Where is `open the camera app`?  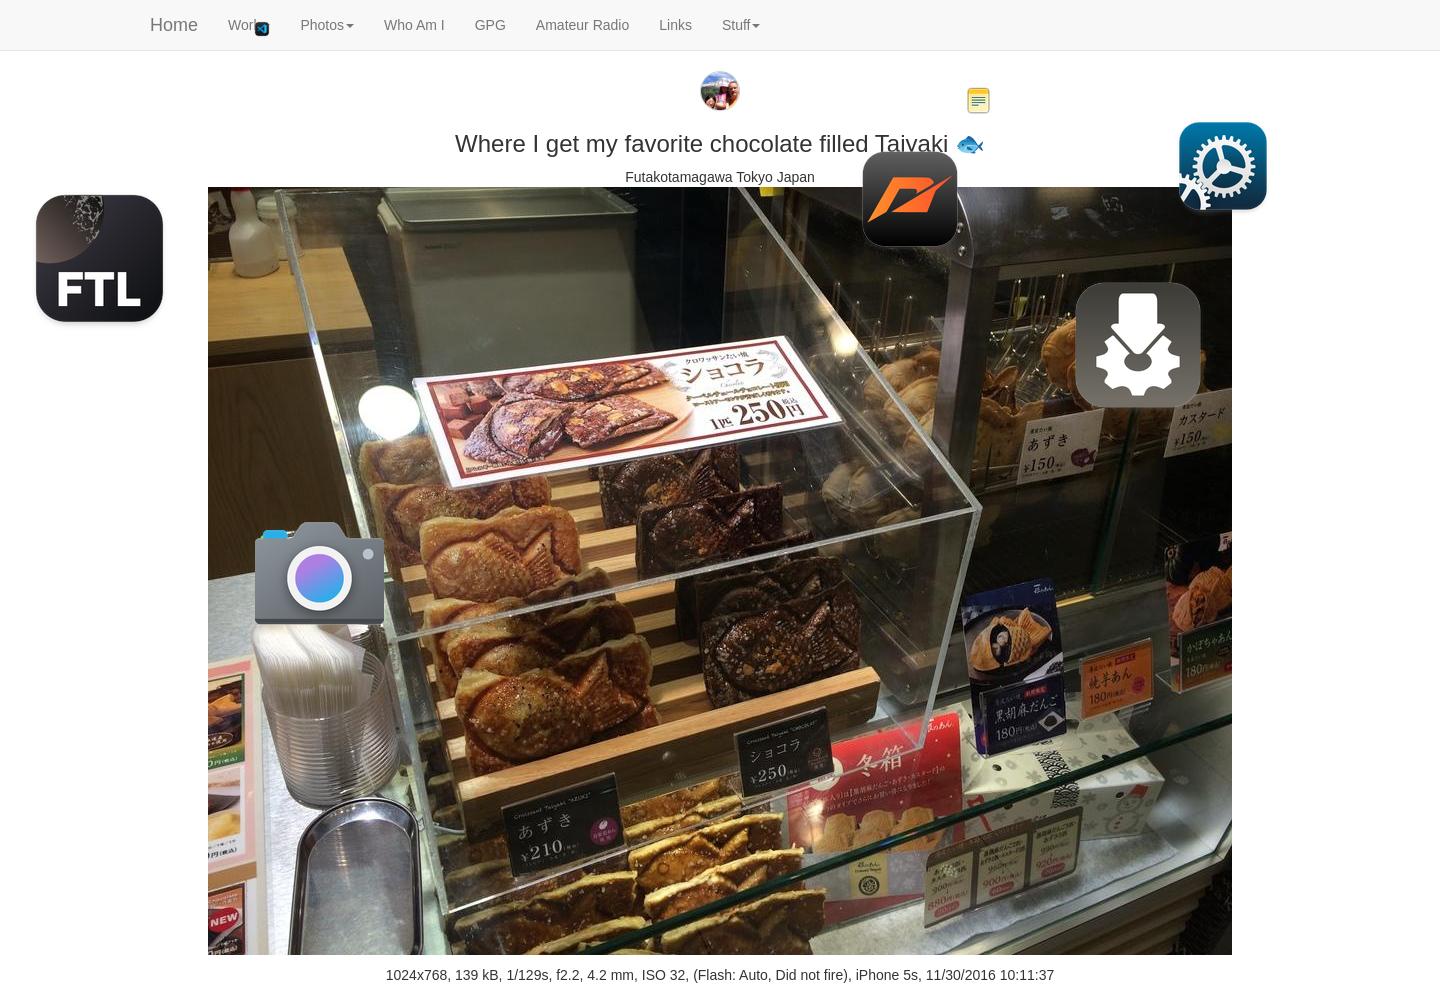
open the camera app is located at coordinates (319, 573).